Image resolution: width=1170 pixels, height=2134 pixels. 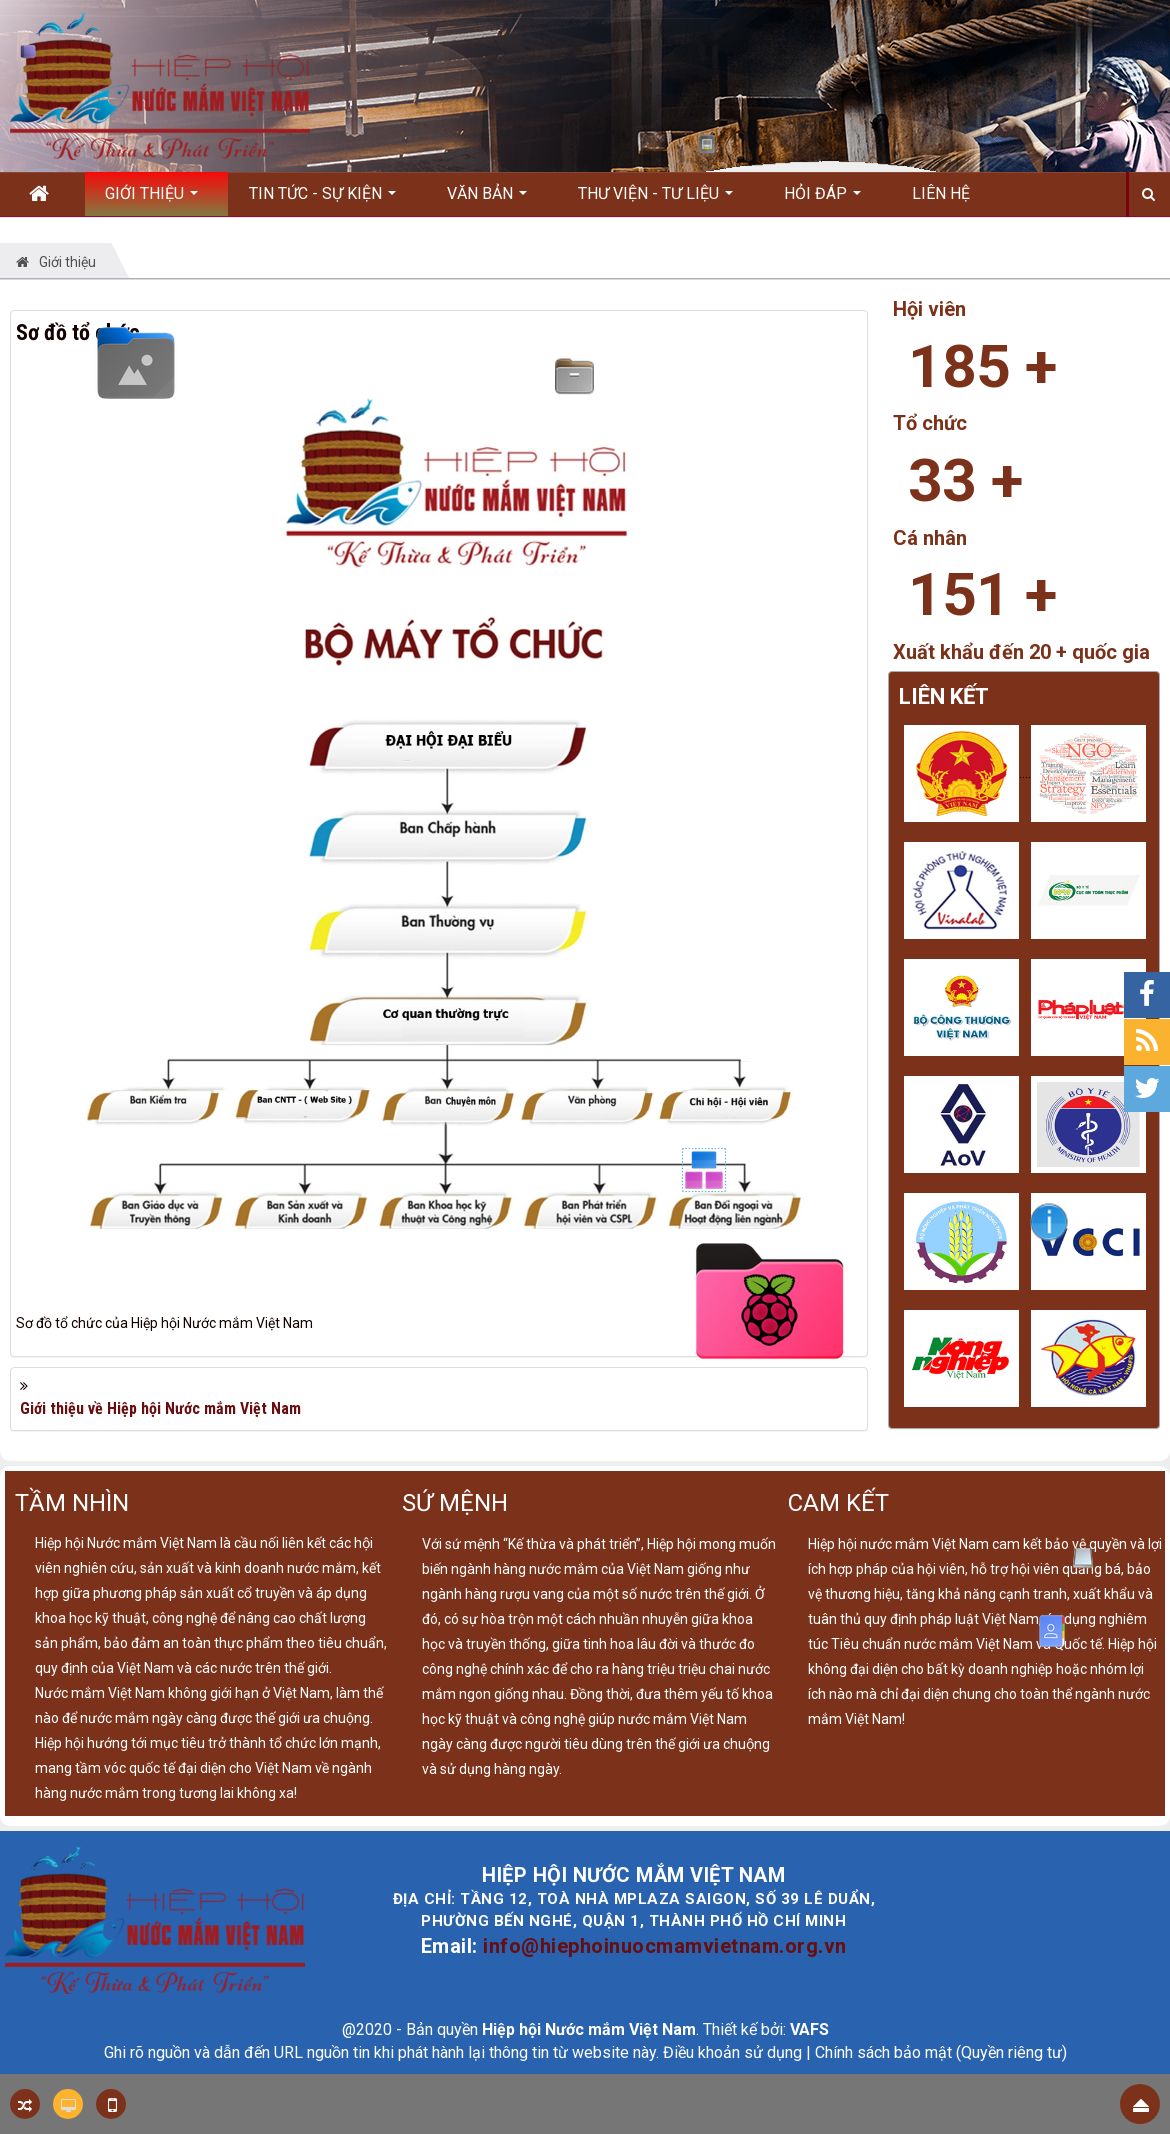 What do you see at coordinates (1052, 1631) in the screenshot?
I see `open contacts or address book app` at bounding box center [1052, 1631].